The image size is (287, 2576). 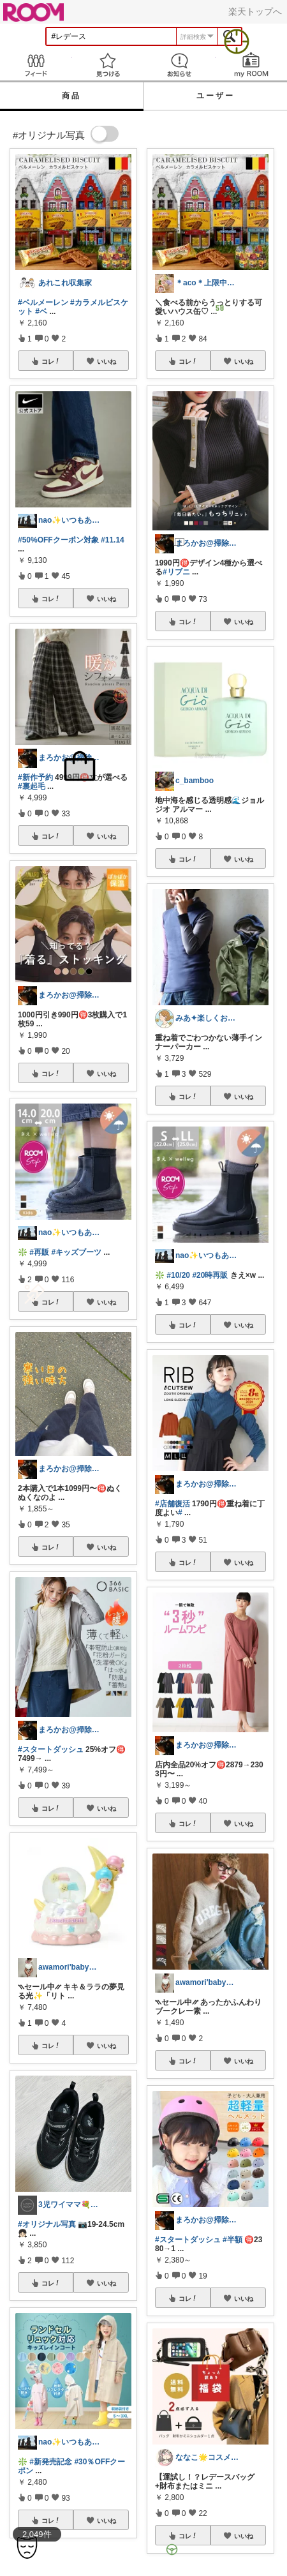 What do you see at coordinates (33, 1293) in the screenshot?
I see `access cricket sports scores or content` at bounding box center [33, 1293].